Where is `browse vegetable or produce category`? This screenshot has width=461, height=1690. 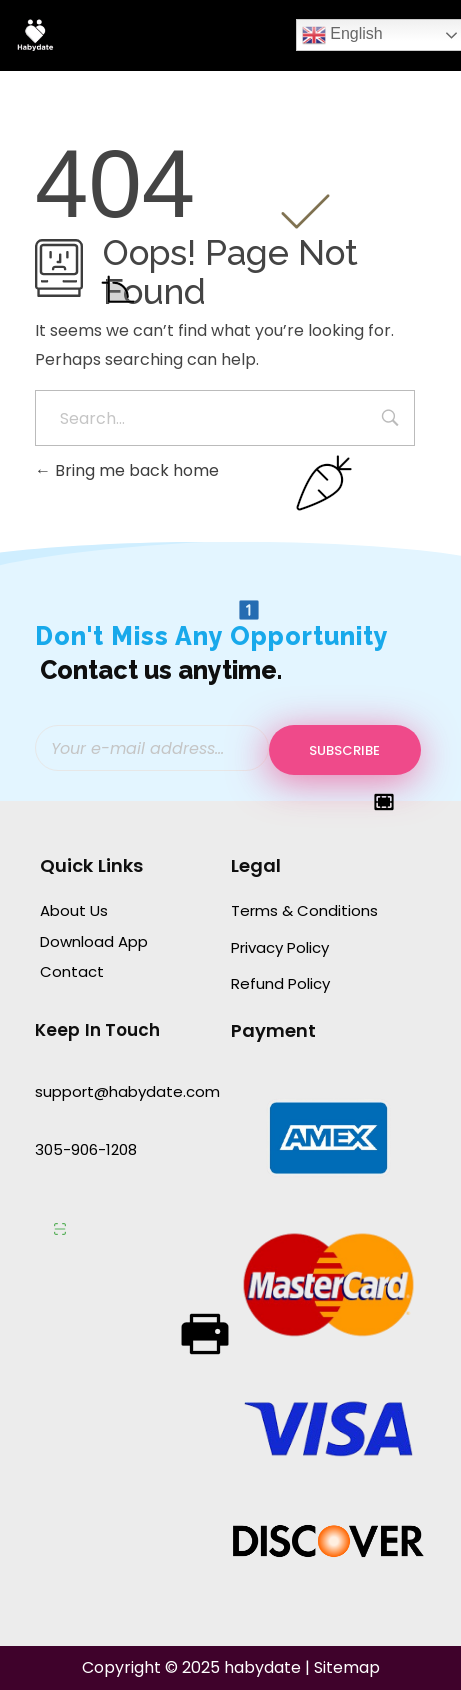 browse vegetable or produce category is located at coordinates (323, 484).